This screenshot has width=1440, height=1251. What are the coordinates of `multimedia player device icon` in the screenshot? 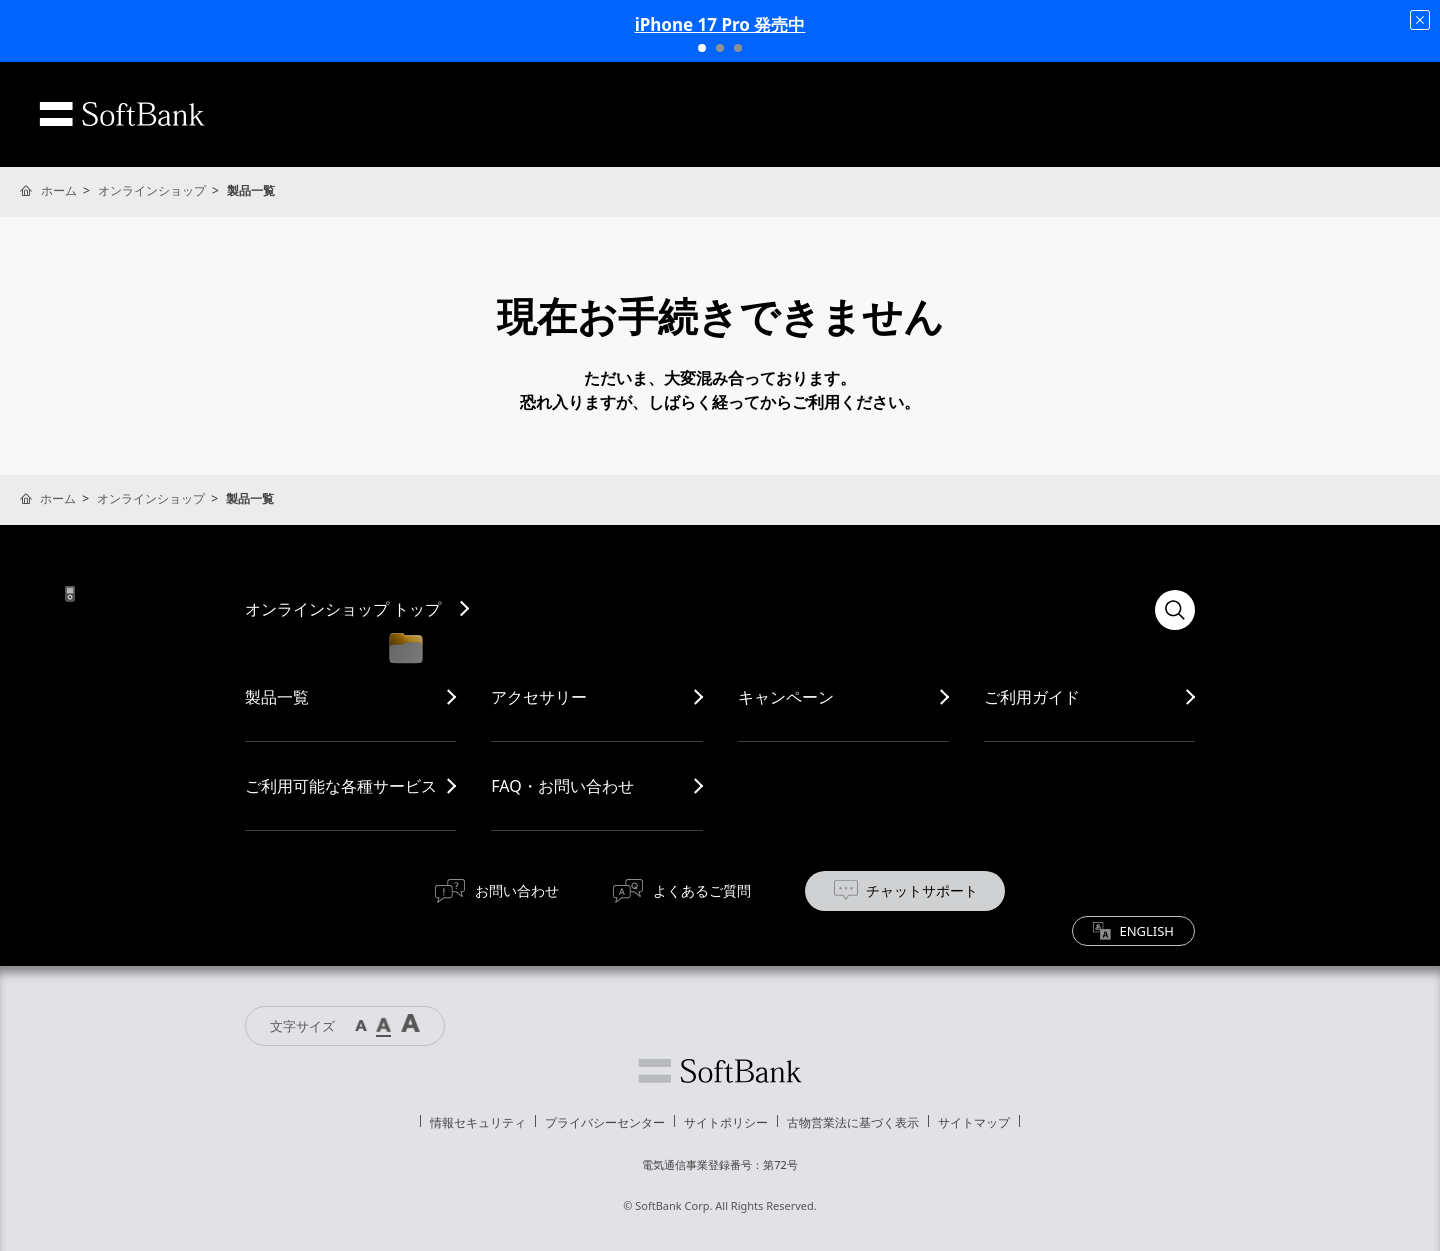 It's located at (70, 594).